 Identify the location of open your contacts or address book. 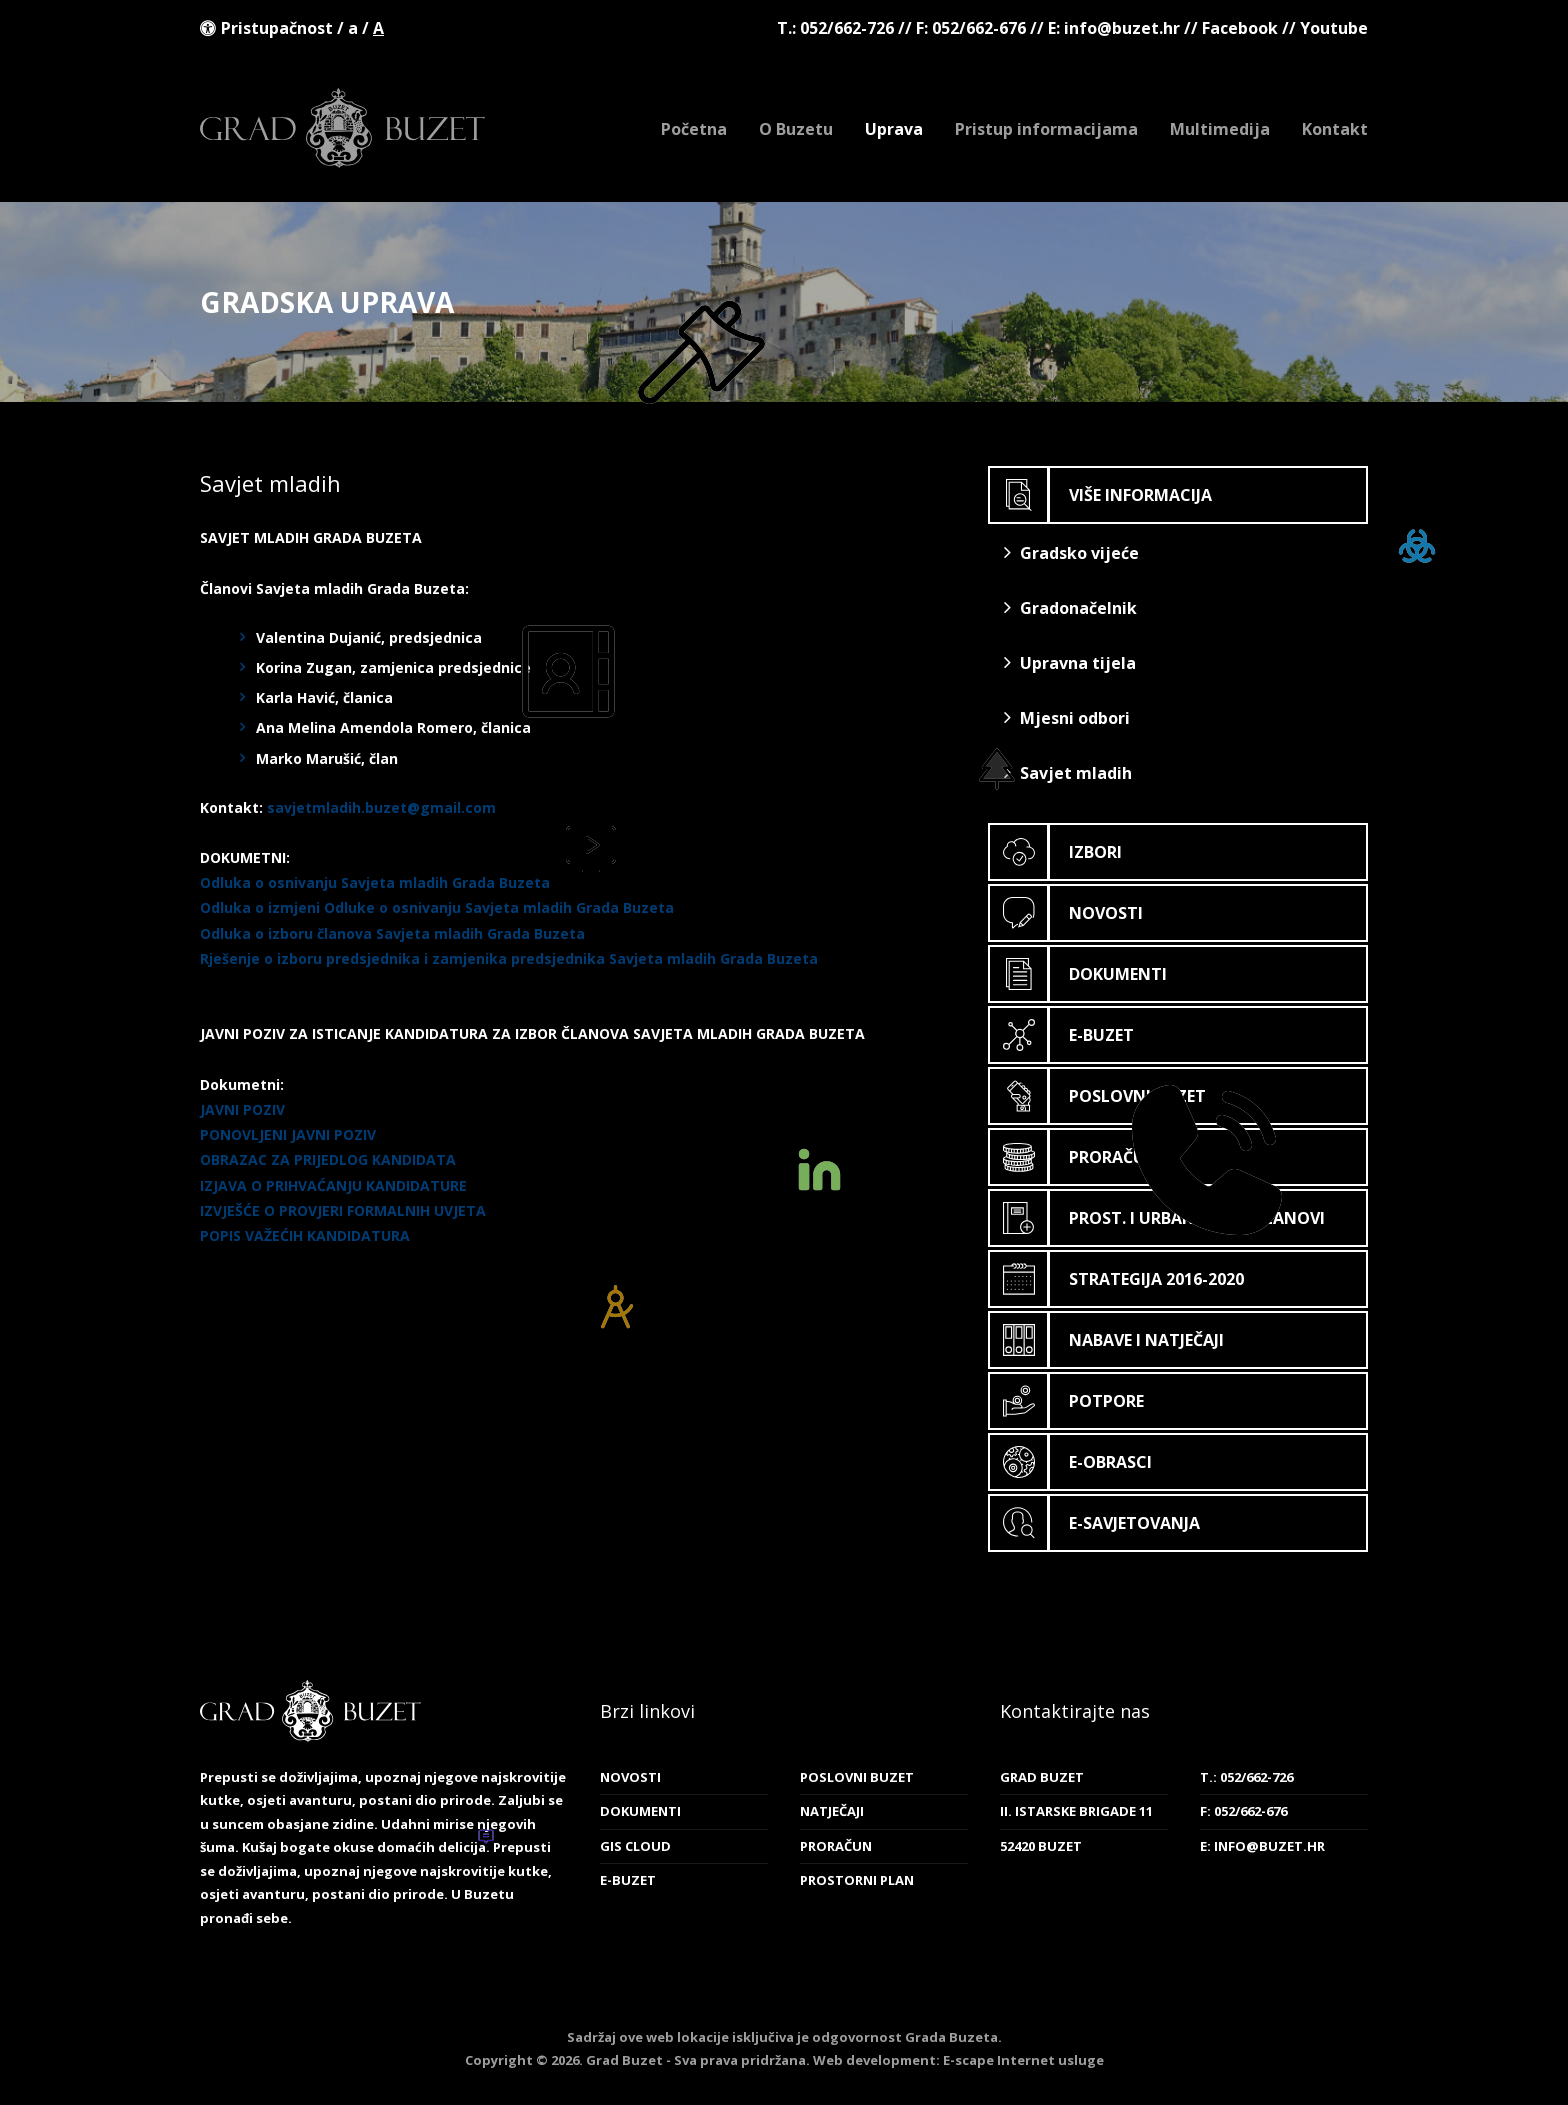
(568, 671).